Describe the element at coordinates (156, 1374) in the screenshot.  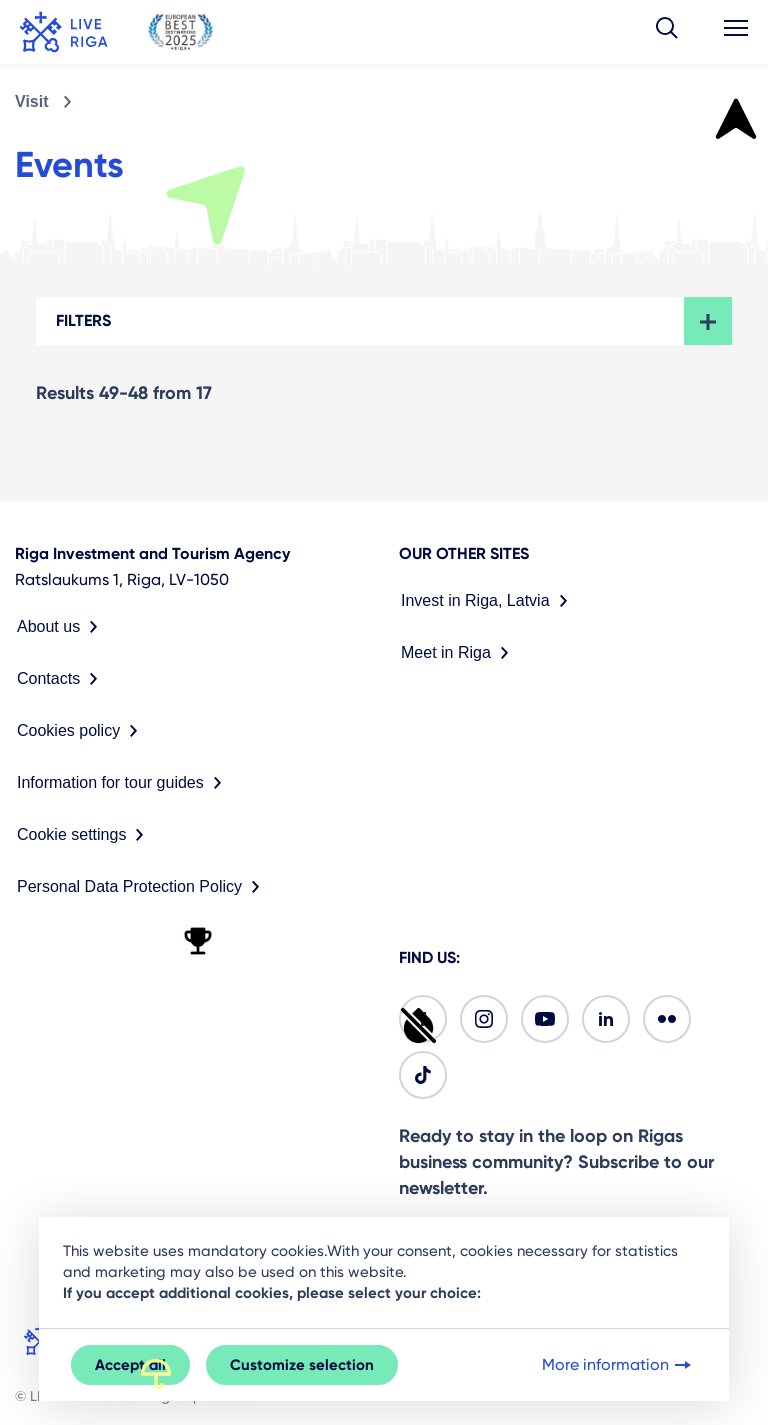
I see `view weather protection or rain forecast` at that location.